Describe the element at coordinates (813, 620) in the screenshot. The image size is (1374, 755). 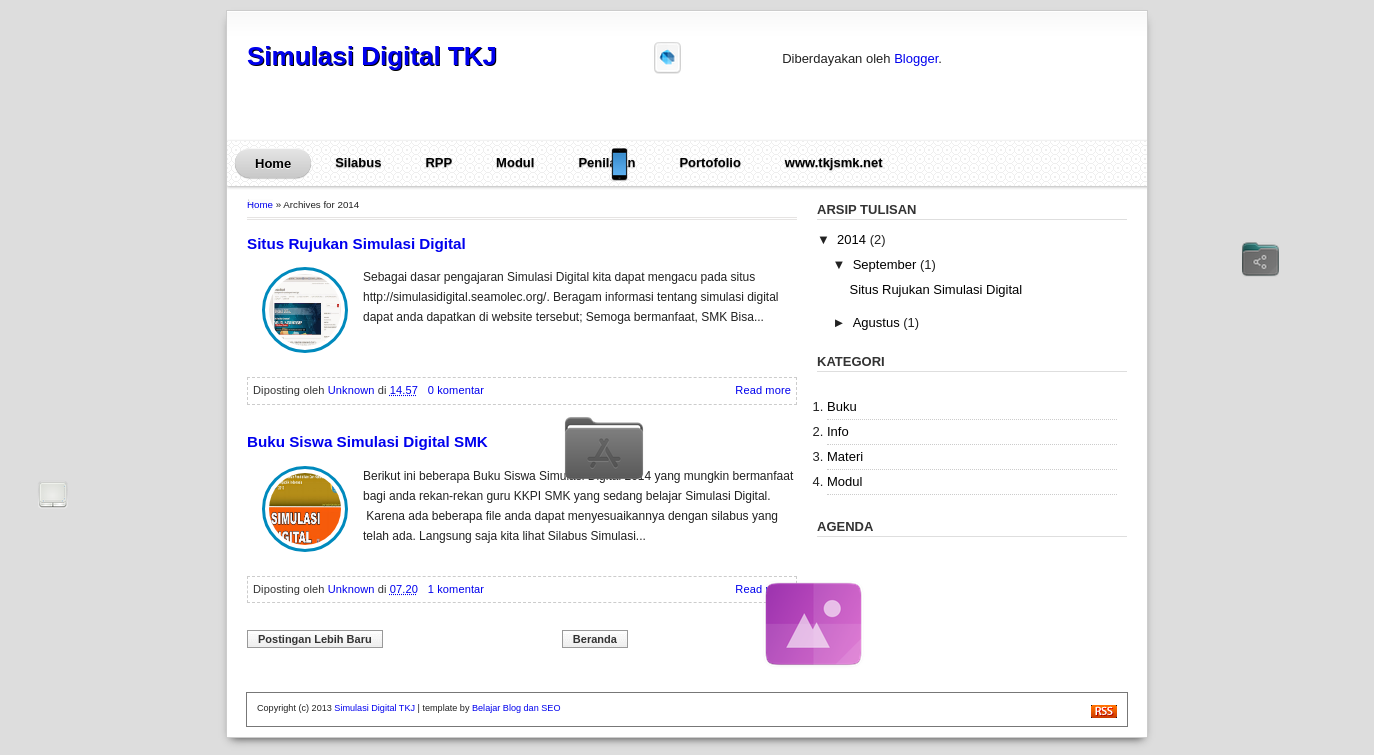
I see `open an image file` at that location.